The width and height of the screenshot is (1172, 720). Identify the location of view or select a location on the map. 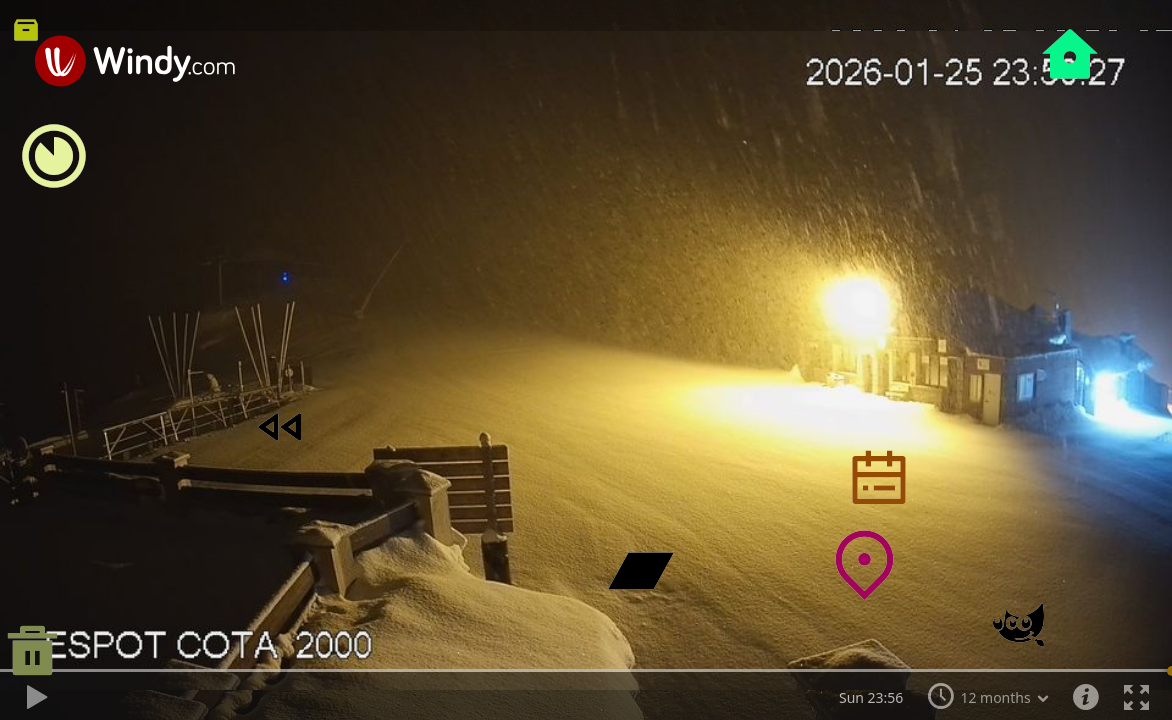
(864, 562).